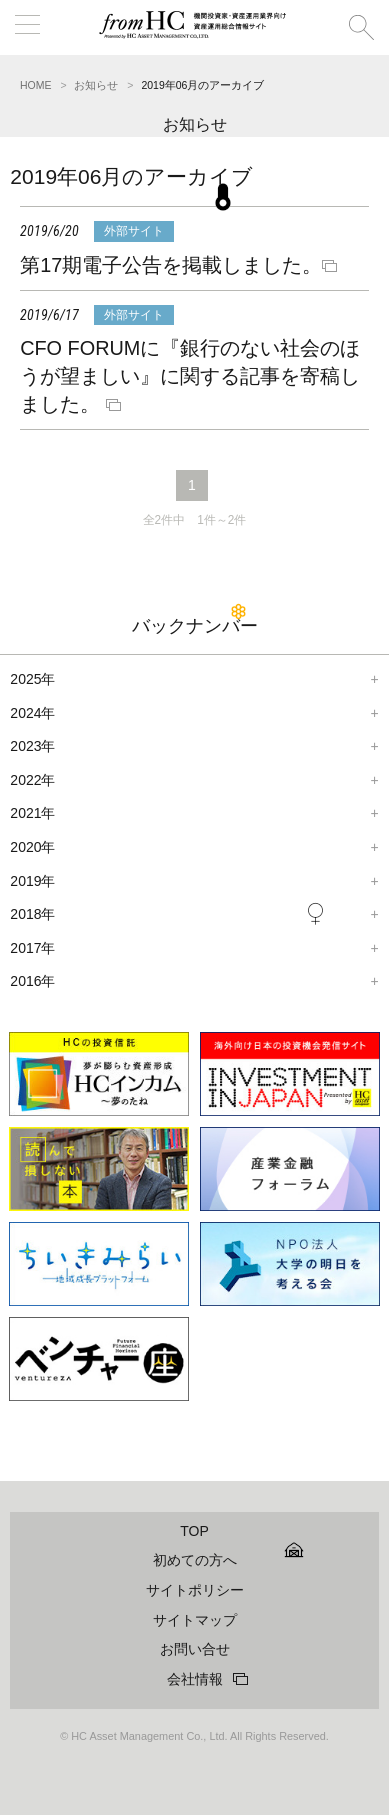  Describe the element at coordinates (315, 913) in the screenshot. I see `select female gender option` at that location.